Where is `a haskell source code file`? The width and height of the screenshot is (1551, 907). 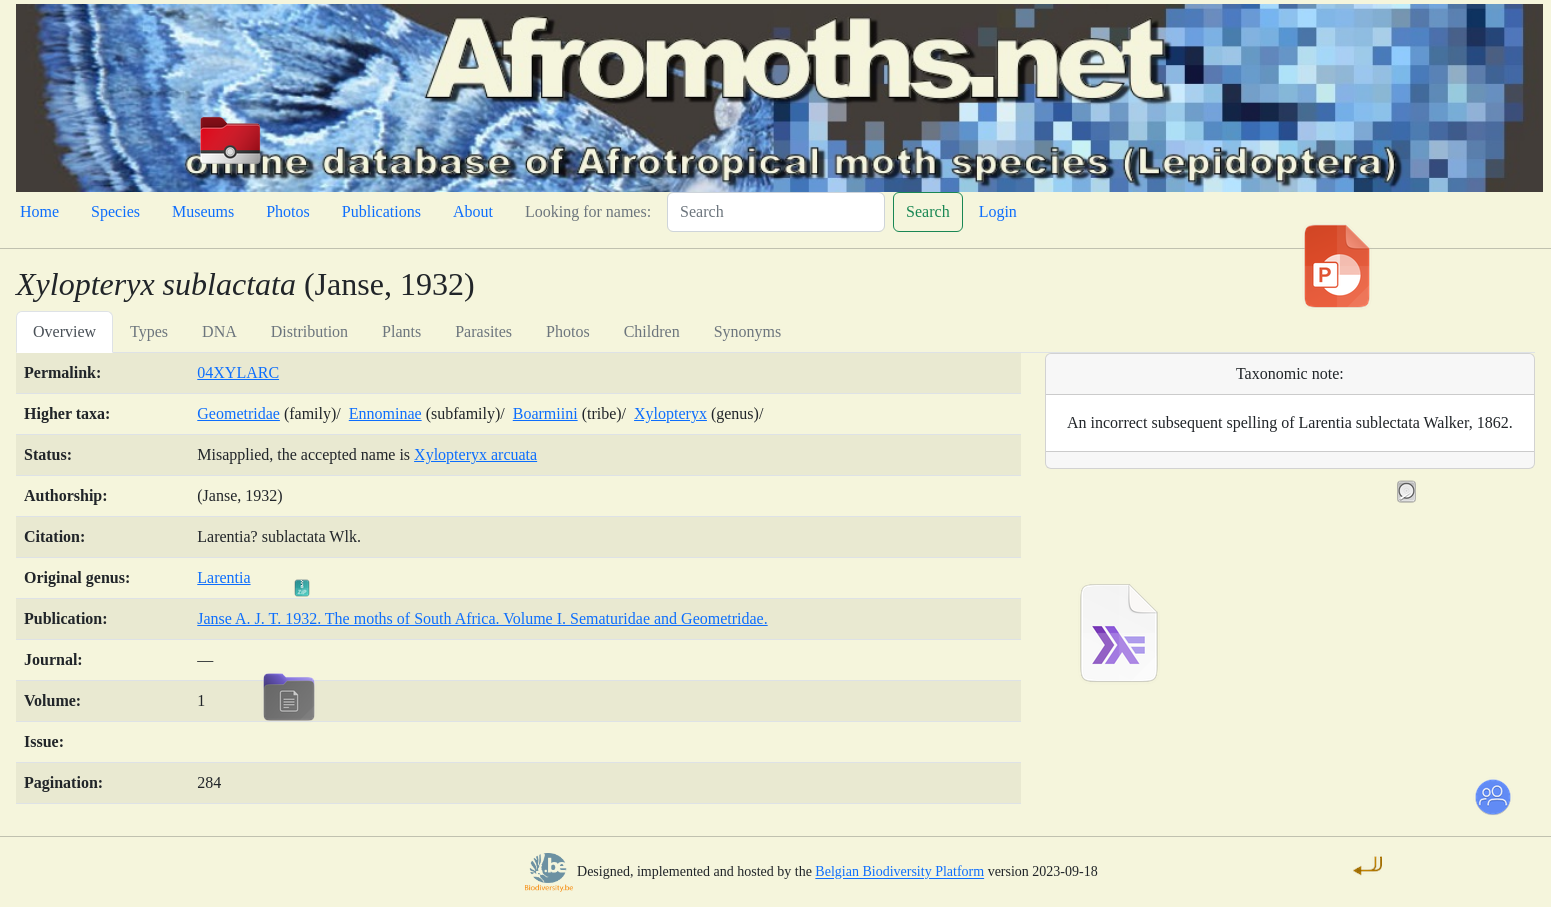 a haskell source code file is located at coordinates (1119, 633).